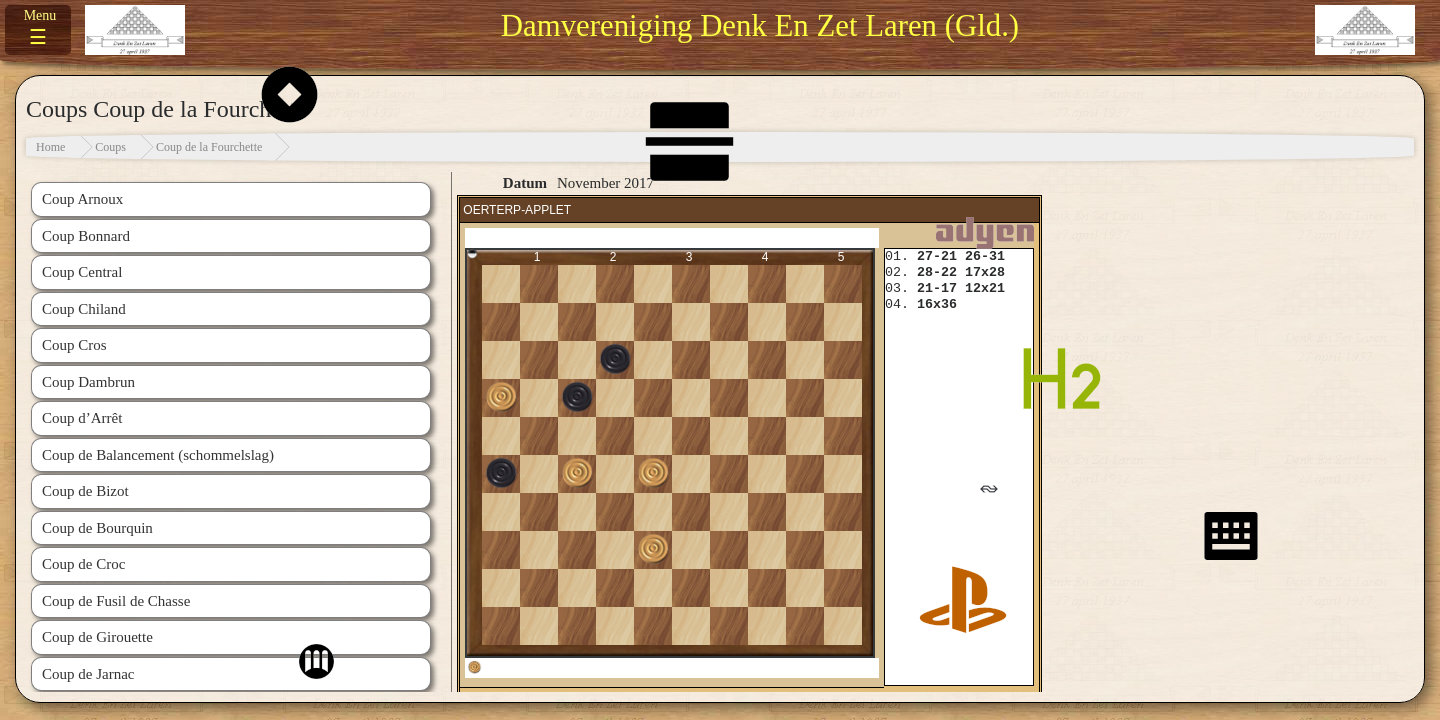 This screenshot has width=1440, height=720. Describe the element at coordinates (289, 94) in the screenshot. I see `view copper coin balance or currency` at that location.